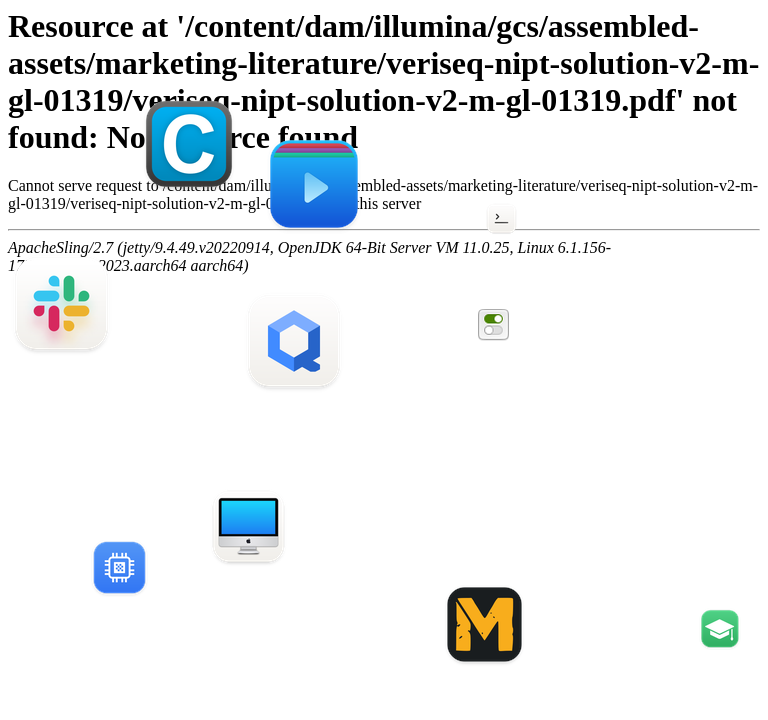 This screenshot has height=720, width=768. Describe the element at coordinates (501, 218) in the screenshot. I see `open terminal or command line interface` at that location.